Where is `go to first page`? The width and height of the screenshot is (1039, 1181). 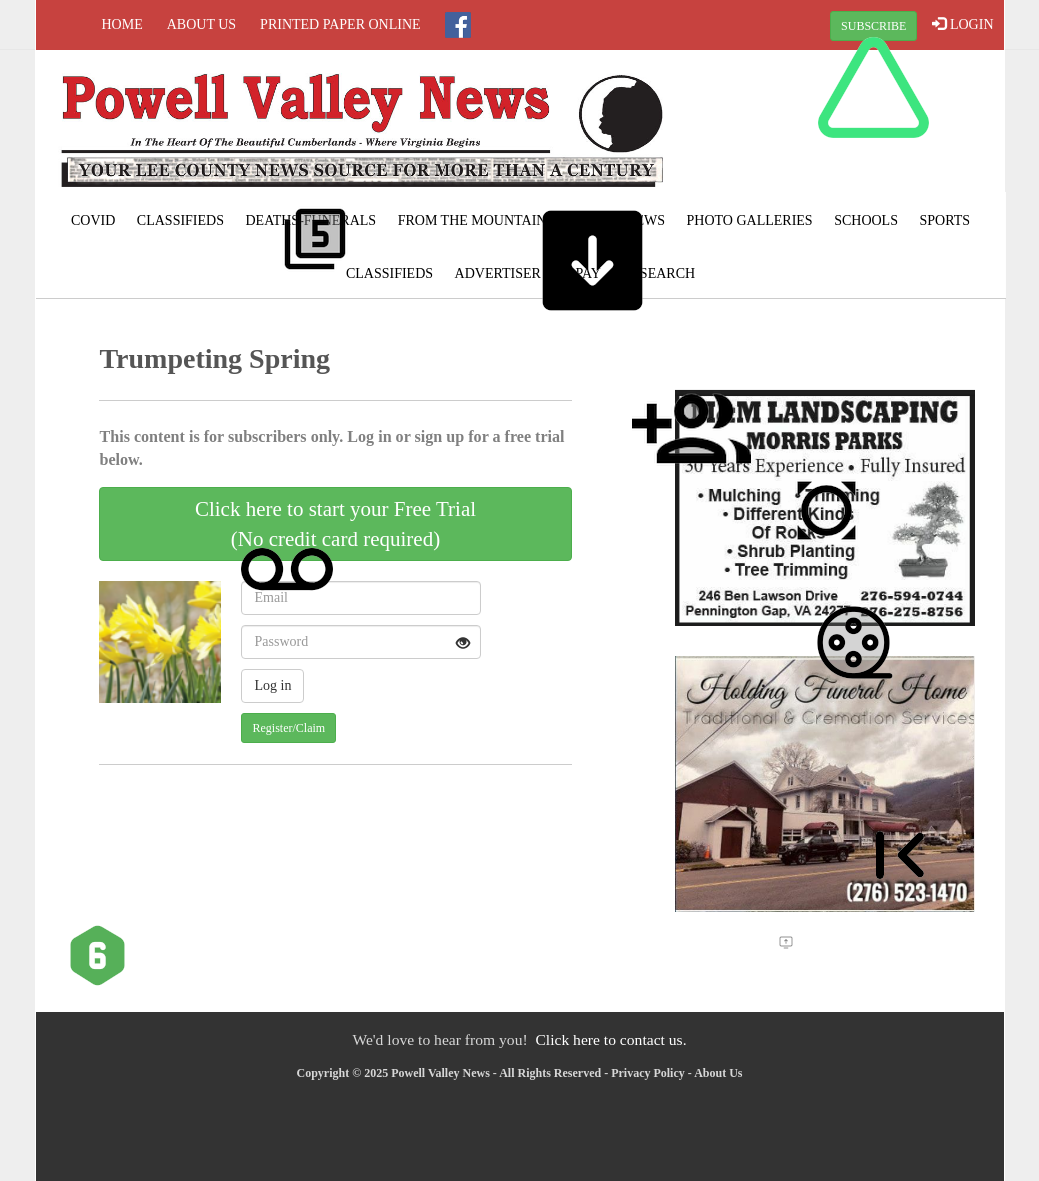
go to first page is located at coordinates (900, 855).